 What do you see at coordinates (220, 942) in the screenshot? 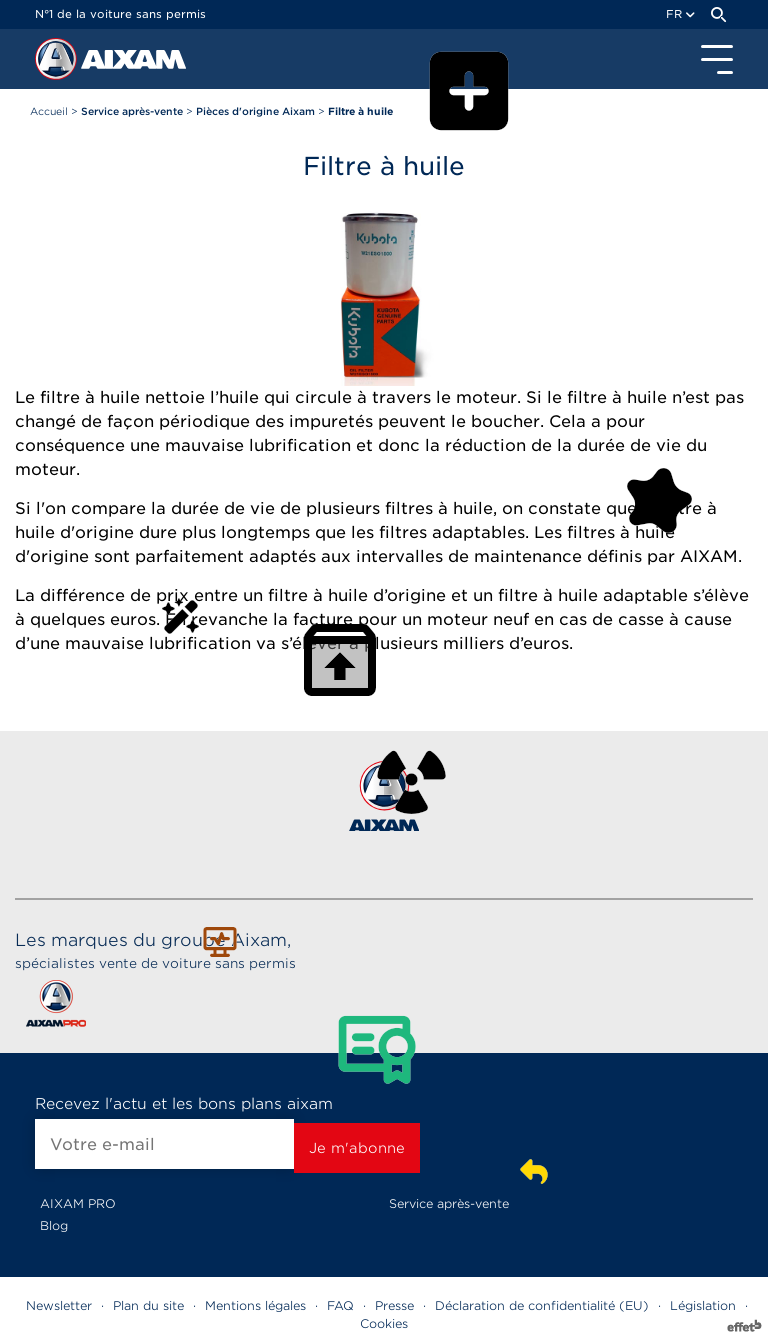
I see `view heart rate or vital sign data` at bounding box center [220, 942].